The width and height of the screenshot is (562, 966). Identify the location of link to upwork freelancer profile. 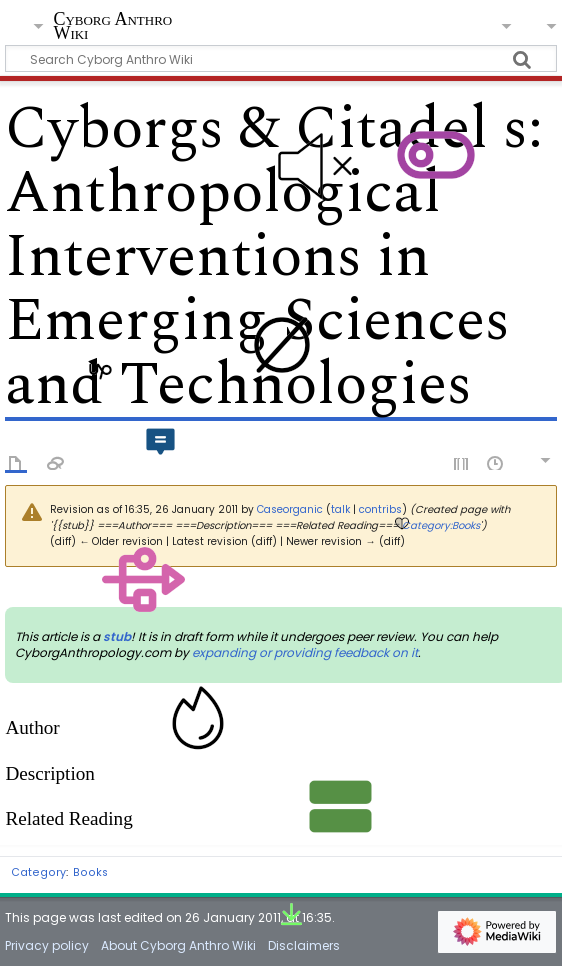
(100, 370).